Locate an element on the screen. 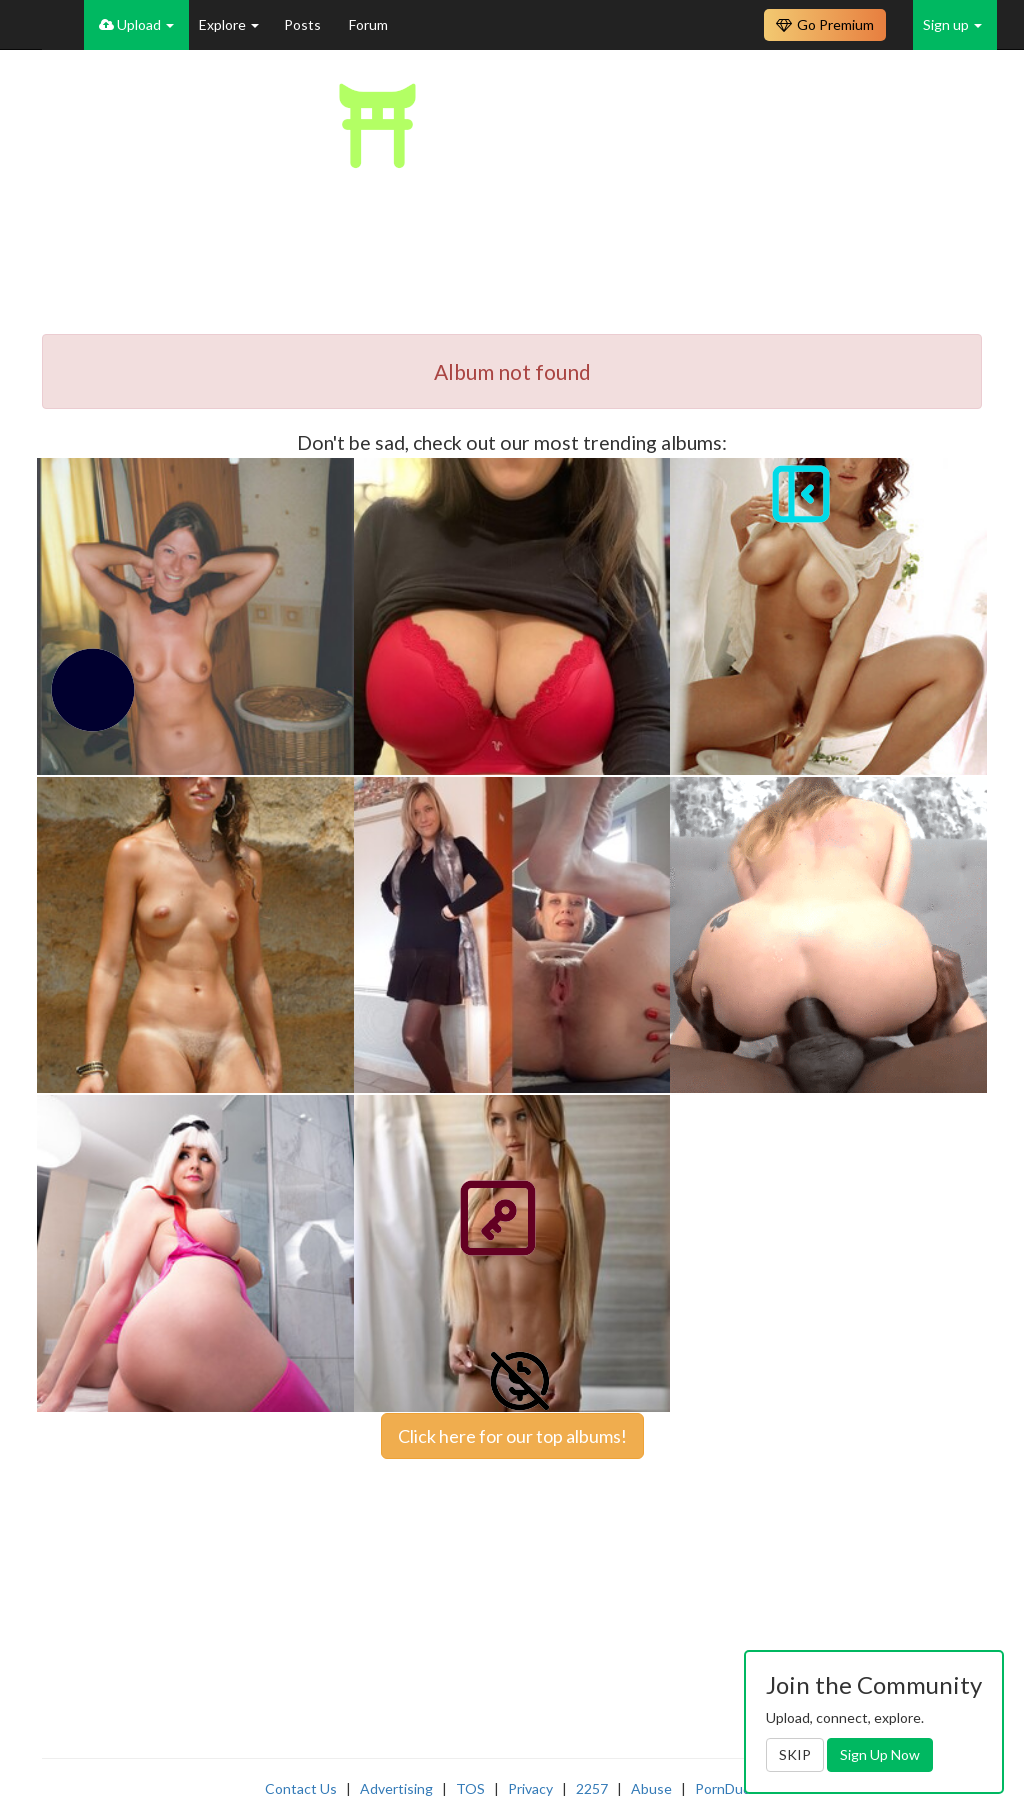 This screenshot has height=1814, width=1024. select or mark an item is located at coordinates (93, 690).